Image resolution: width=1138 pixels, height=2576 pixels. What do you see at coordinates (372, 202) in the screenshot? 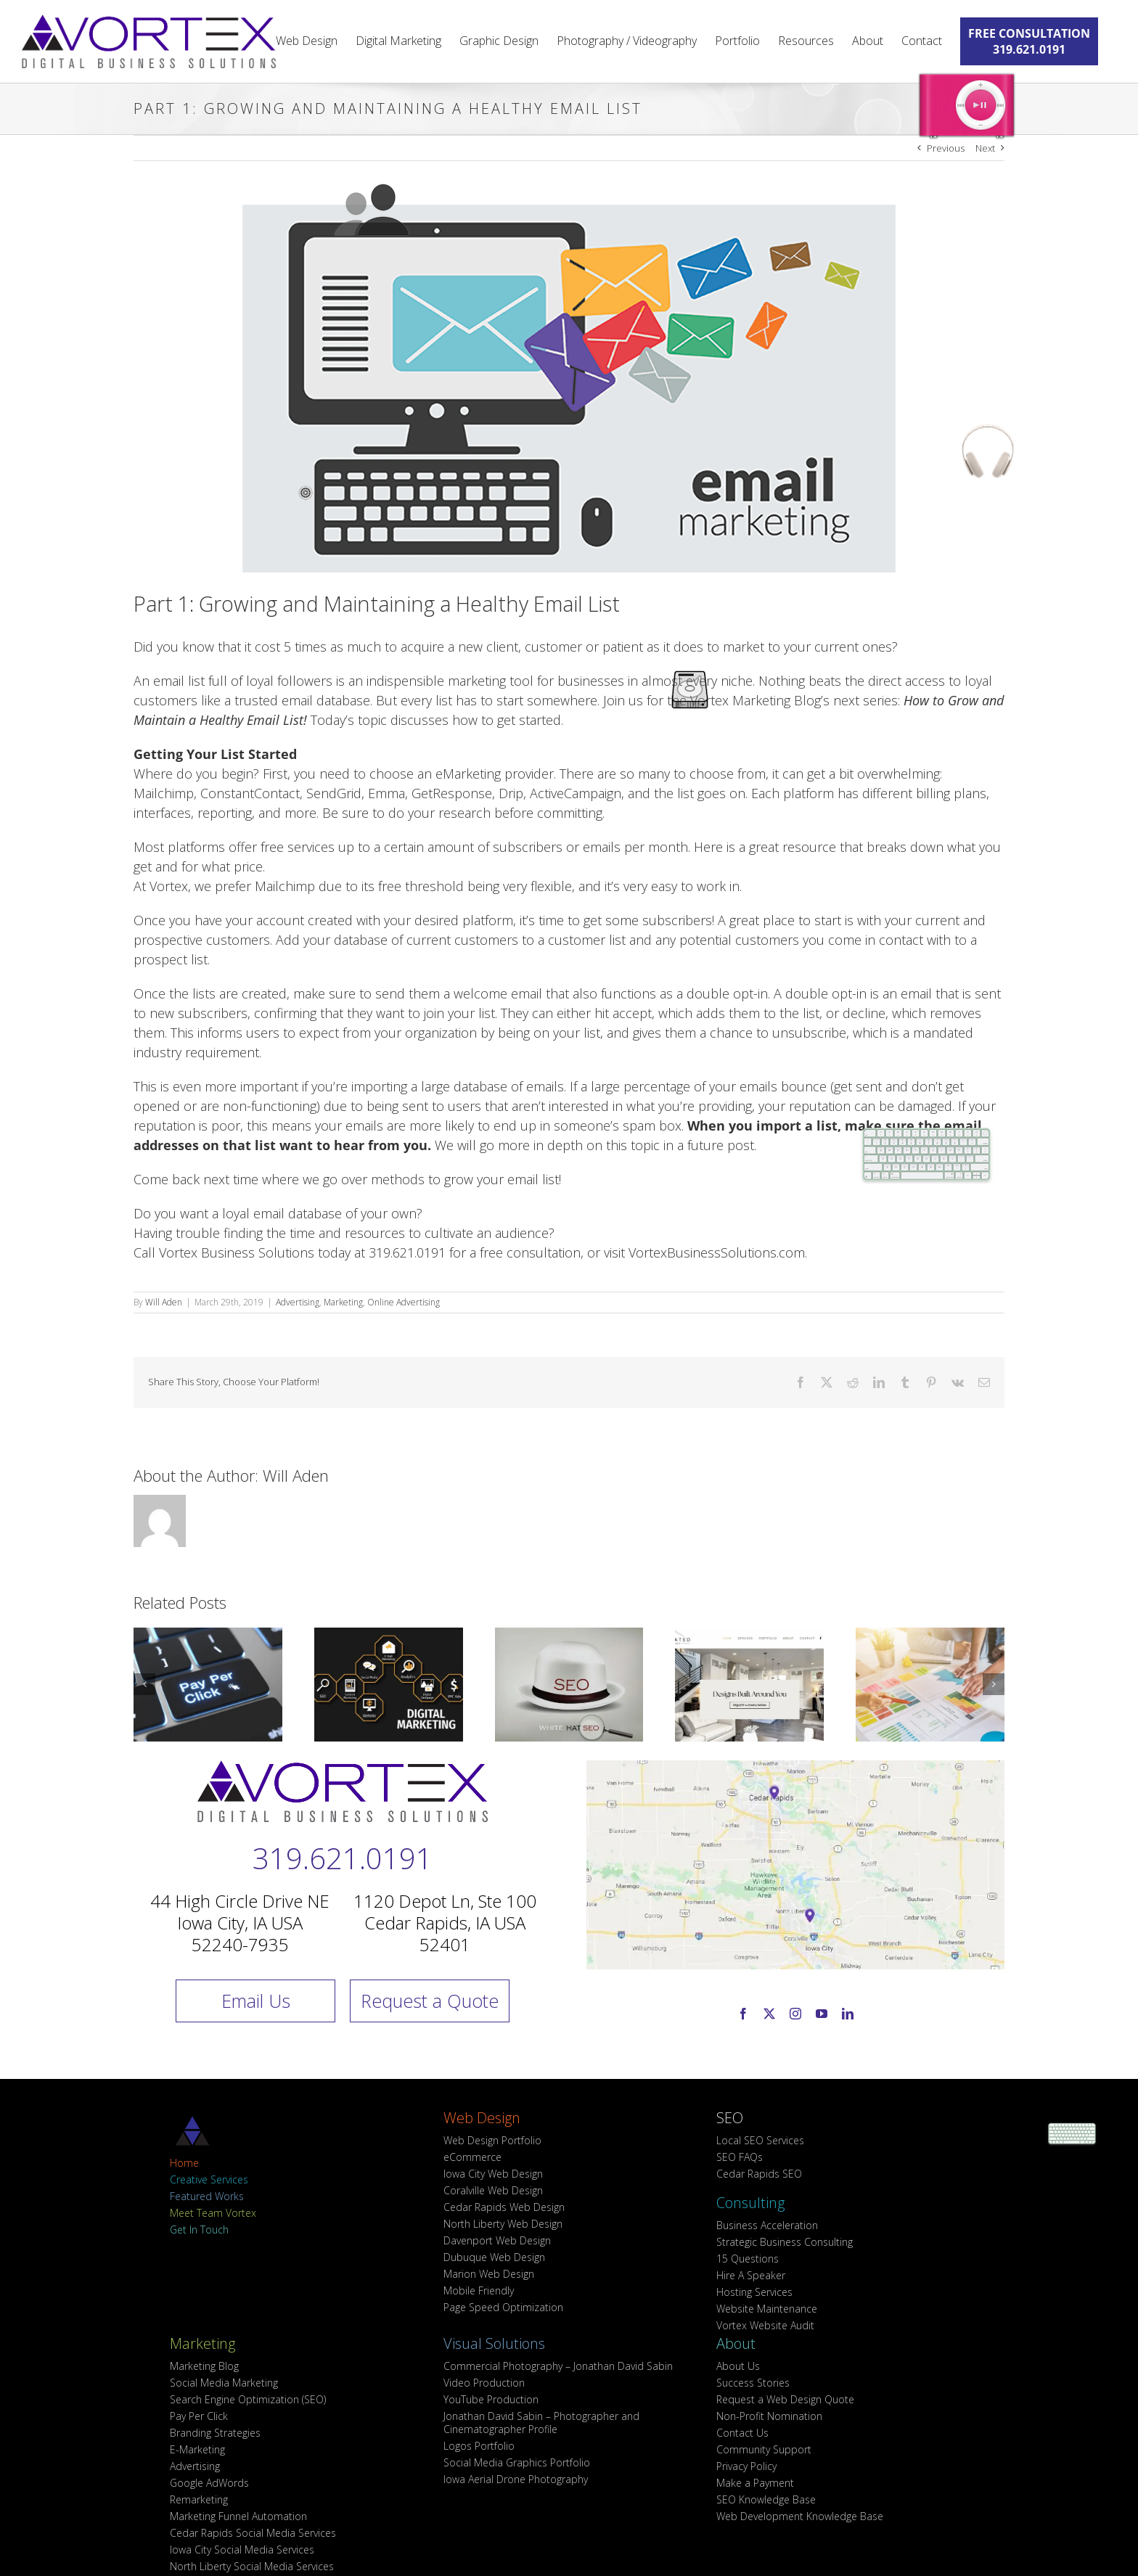
I see `view group or shared folder` at bounding box center [372, 202].